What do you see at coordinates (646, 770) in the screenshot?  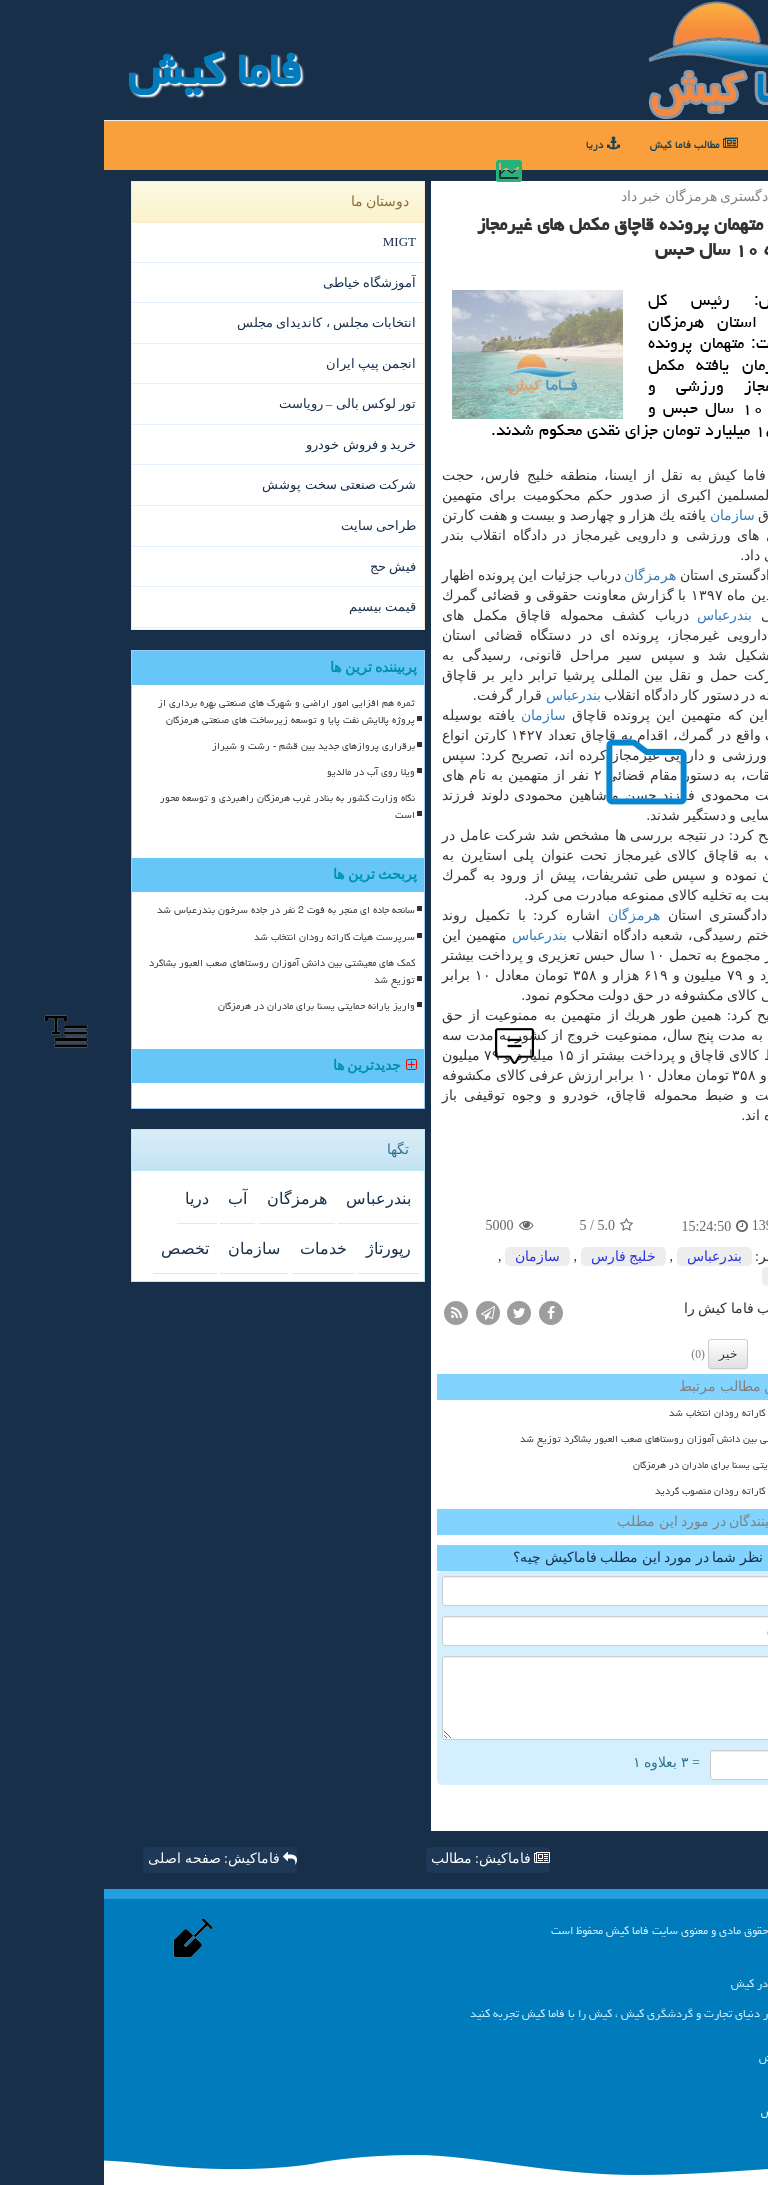 I see `open a folder to view its contents` at bounding box center [646, 770].